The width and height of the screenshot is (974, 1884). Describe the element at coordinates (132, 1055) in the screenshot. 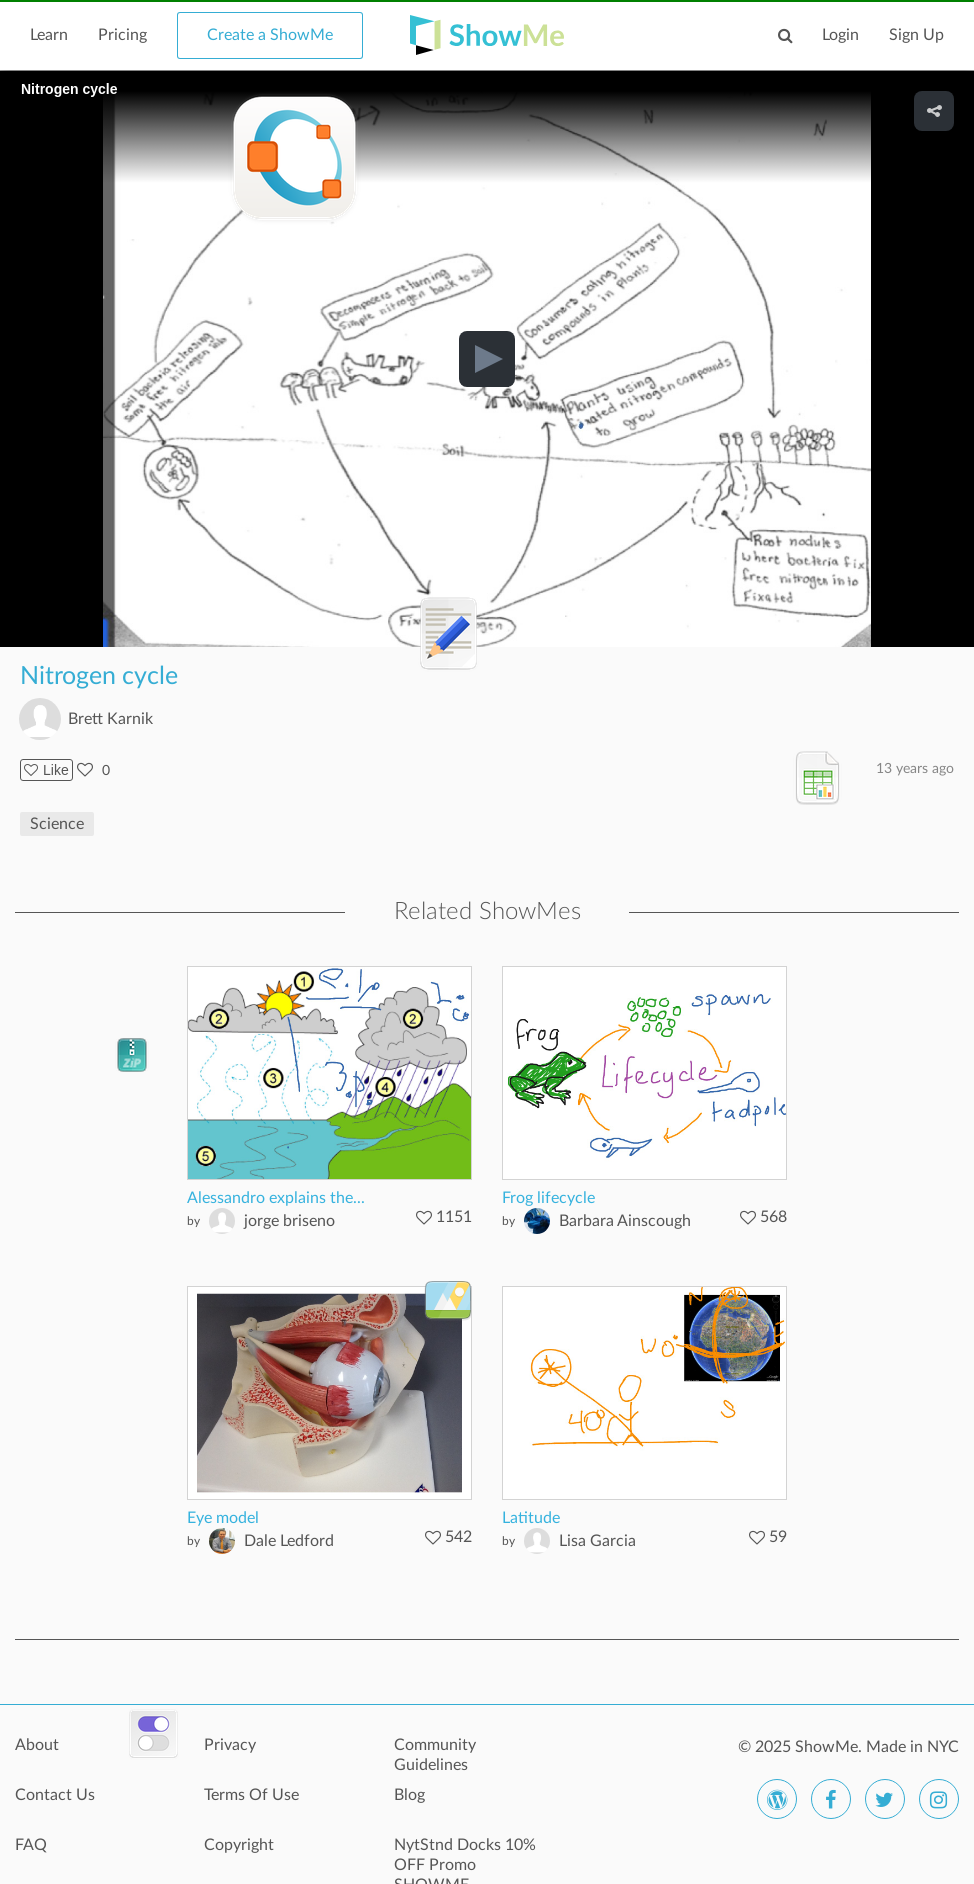

I see `open a compressed zip archive` at that location.